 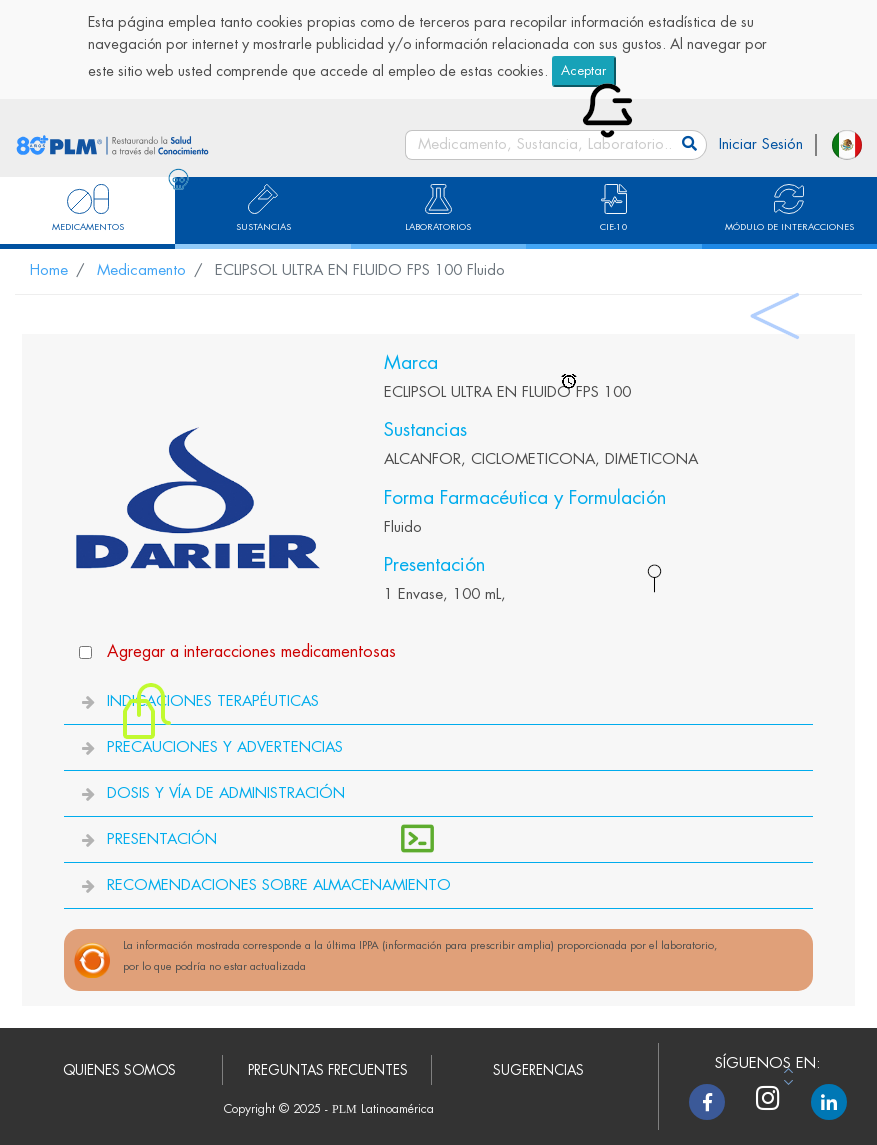 I want to click on mark a location on a map, so click(x=654, y=578).